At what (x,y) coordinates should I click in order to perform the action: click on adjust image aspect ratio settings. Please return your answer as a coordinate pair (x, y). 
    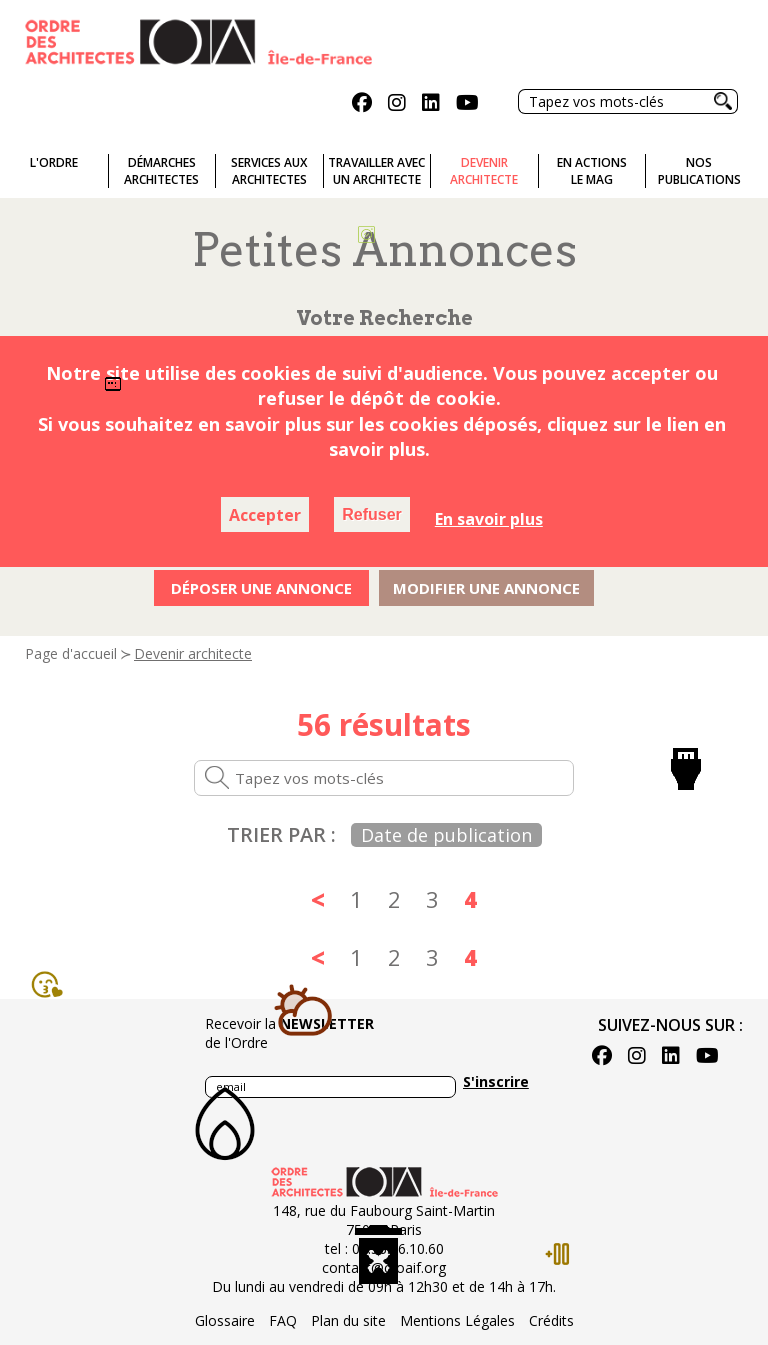
    Looking at the image, I should click on (113, 384).